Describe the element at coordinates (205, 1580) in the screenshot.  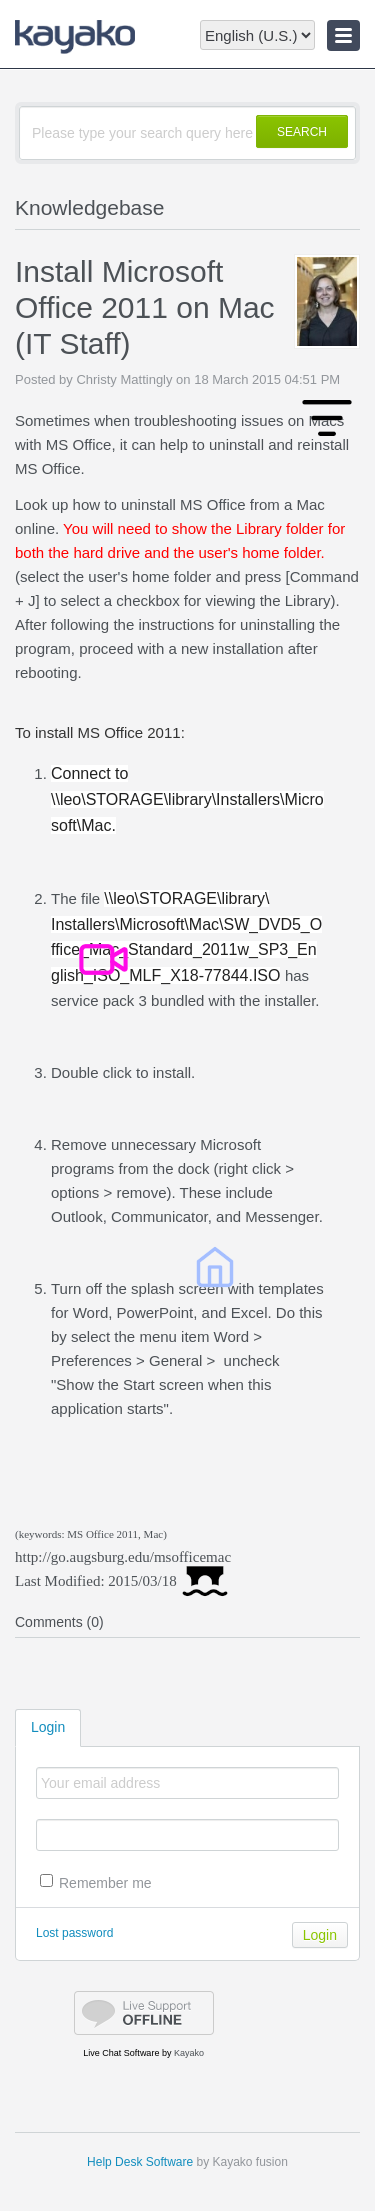
I see `indicates a bridge or water crossing location` at that location.